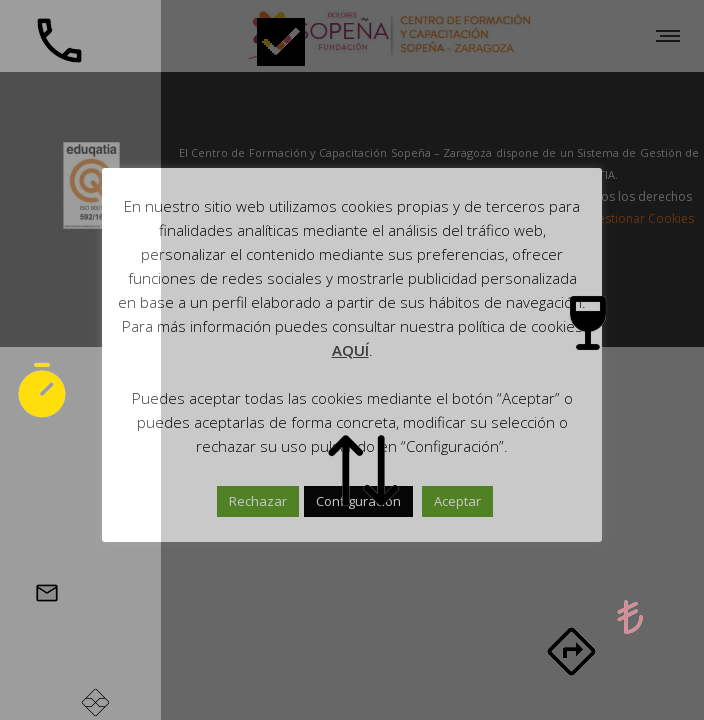 The image size is (704, 720). What do you see at coordinates (571, 651) in the screenshot?
I see `get directions to a location` at bounding box center [571, 651].